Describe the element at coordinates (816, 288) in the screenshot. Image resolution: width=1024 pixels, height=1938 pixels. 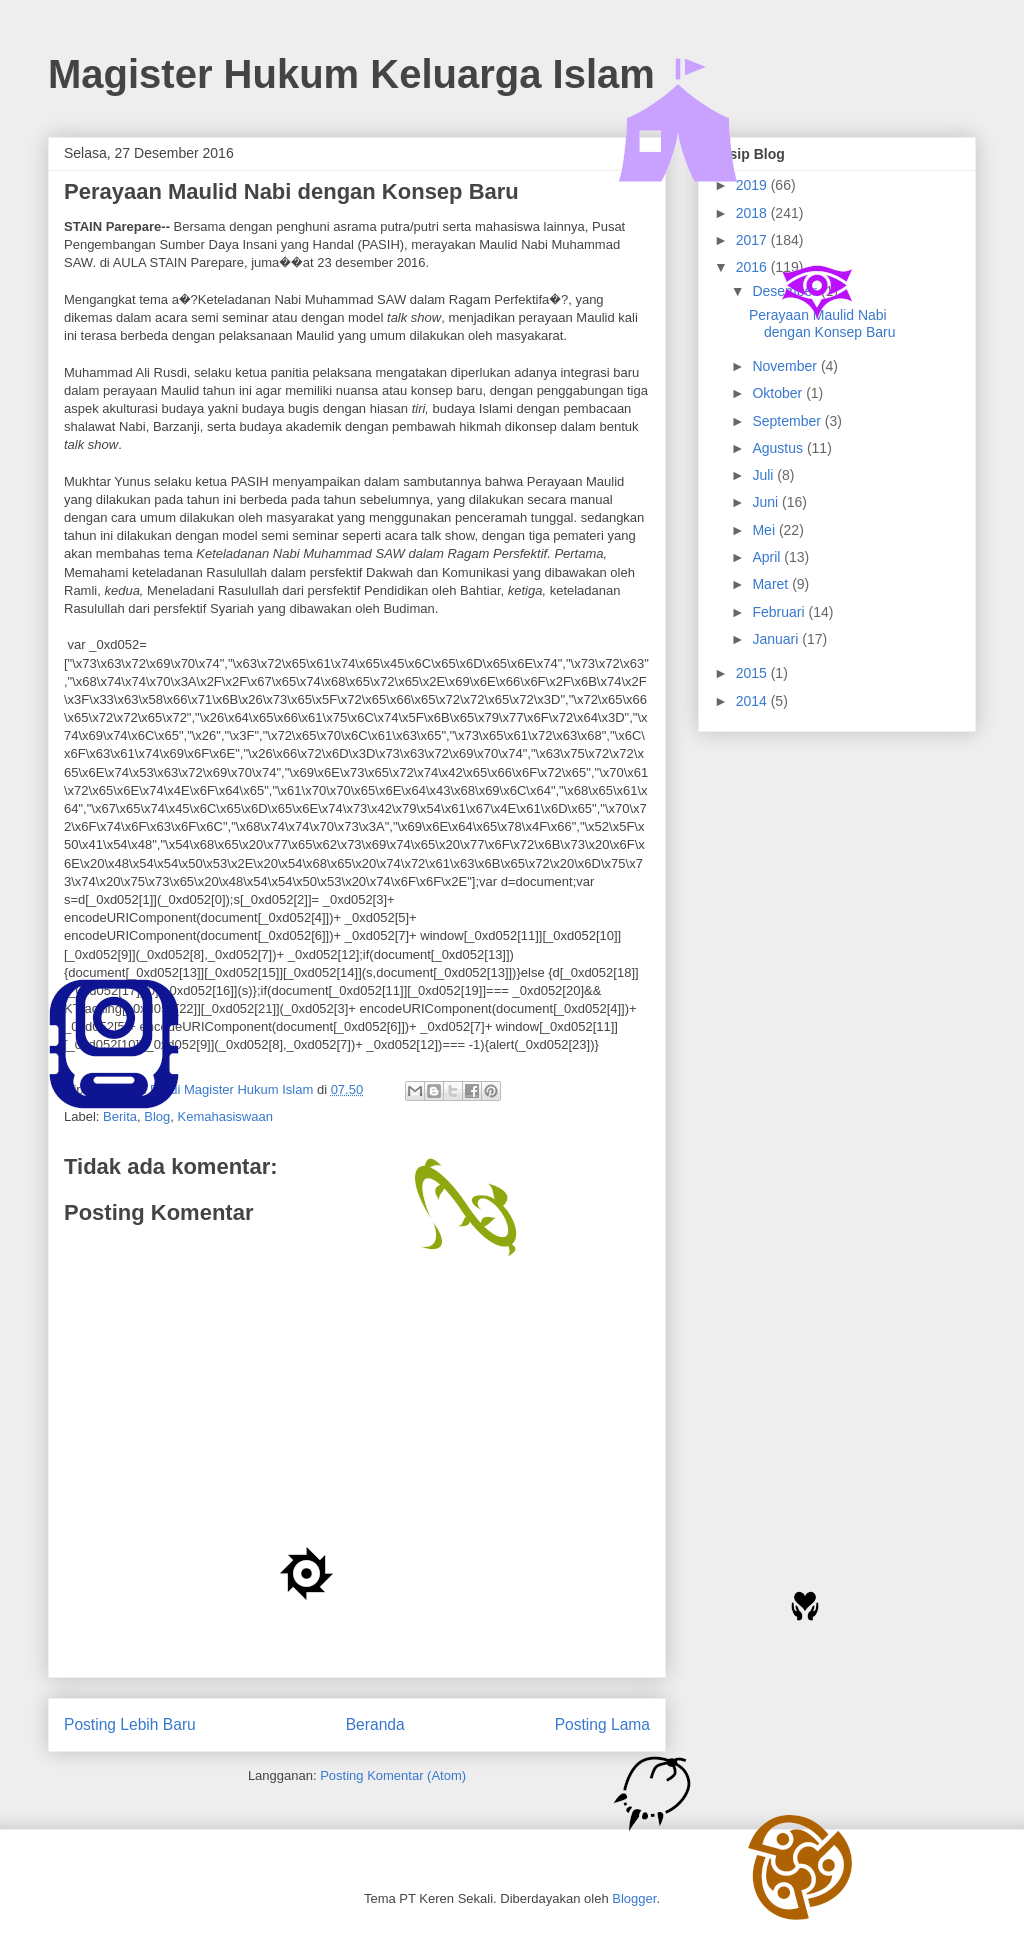
I see `sheikah tribe symbol from the legend of zelda series` at that location.